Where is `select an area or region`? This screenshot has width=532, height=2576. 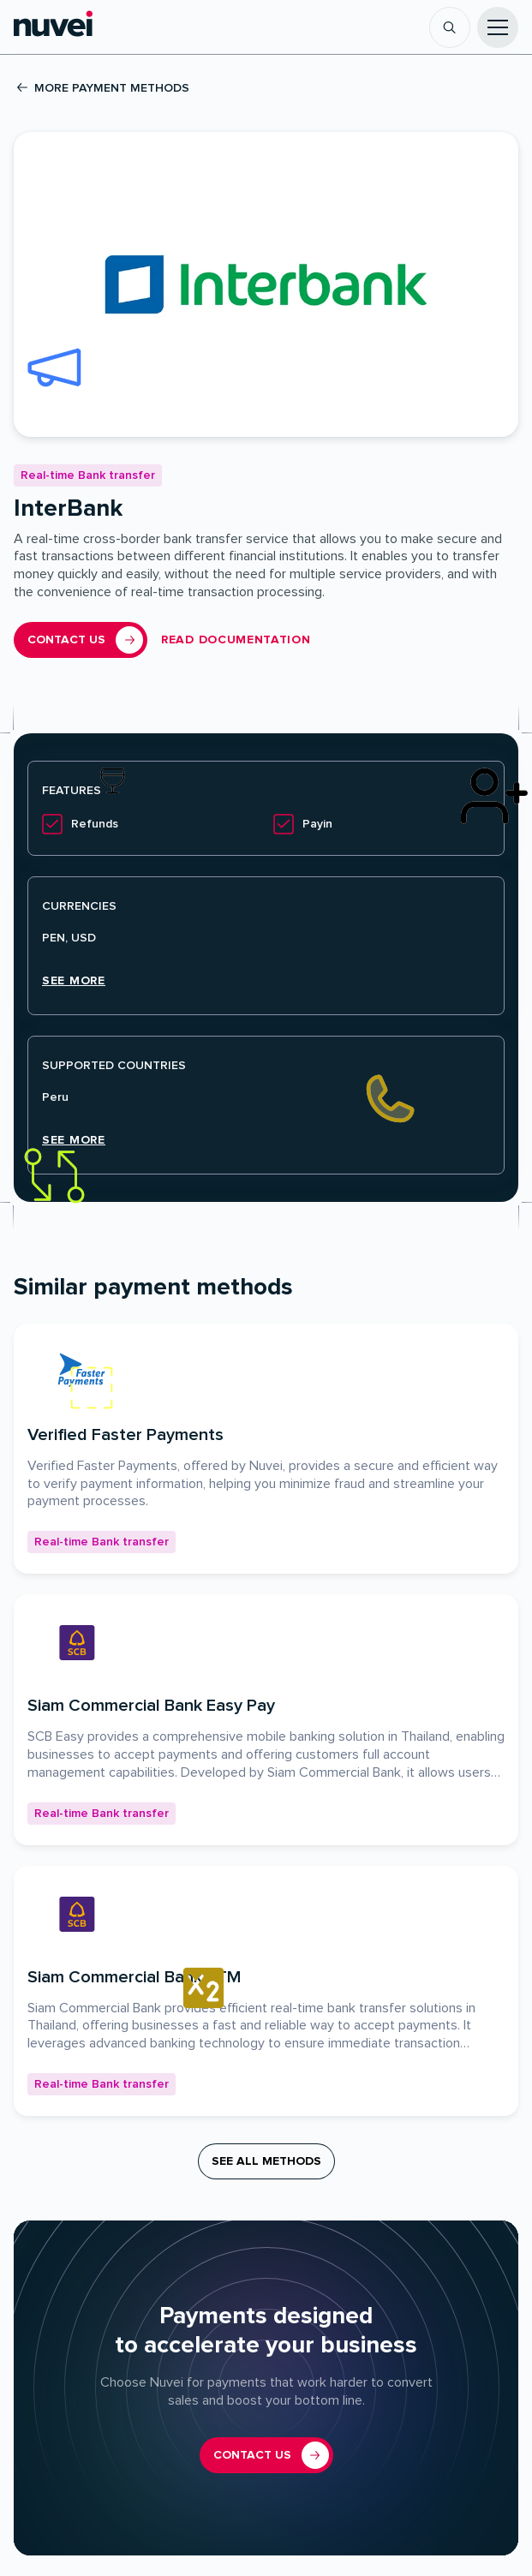
select an area or region is located at coordinates (92, 1388).